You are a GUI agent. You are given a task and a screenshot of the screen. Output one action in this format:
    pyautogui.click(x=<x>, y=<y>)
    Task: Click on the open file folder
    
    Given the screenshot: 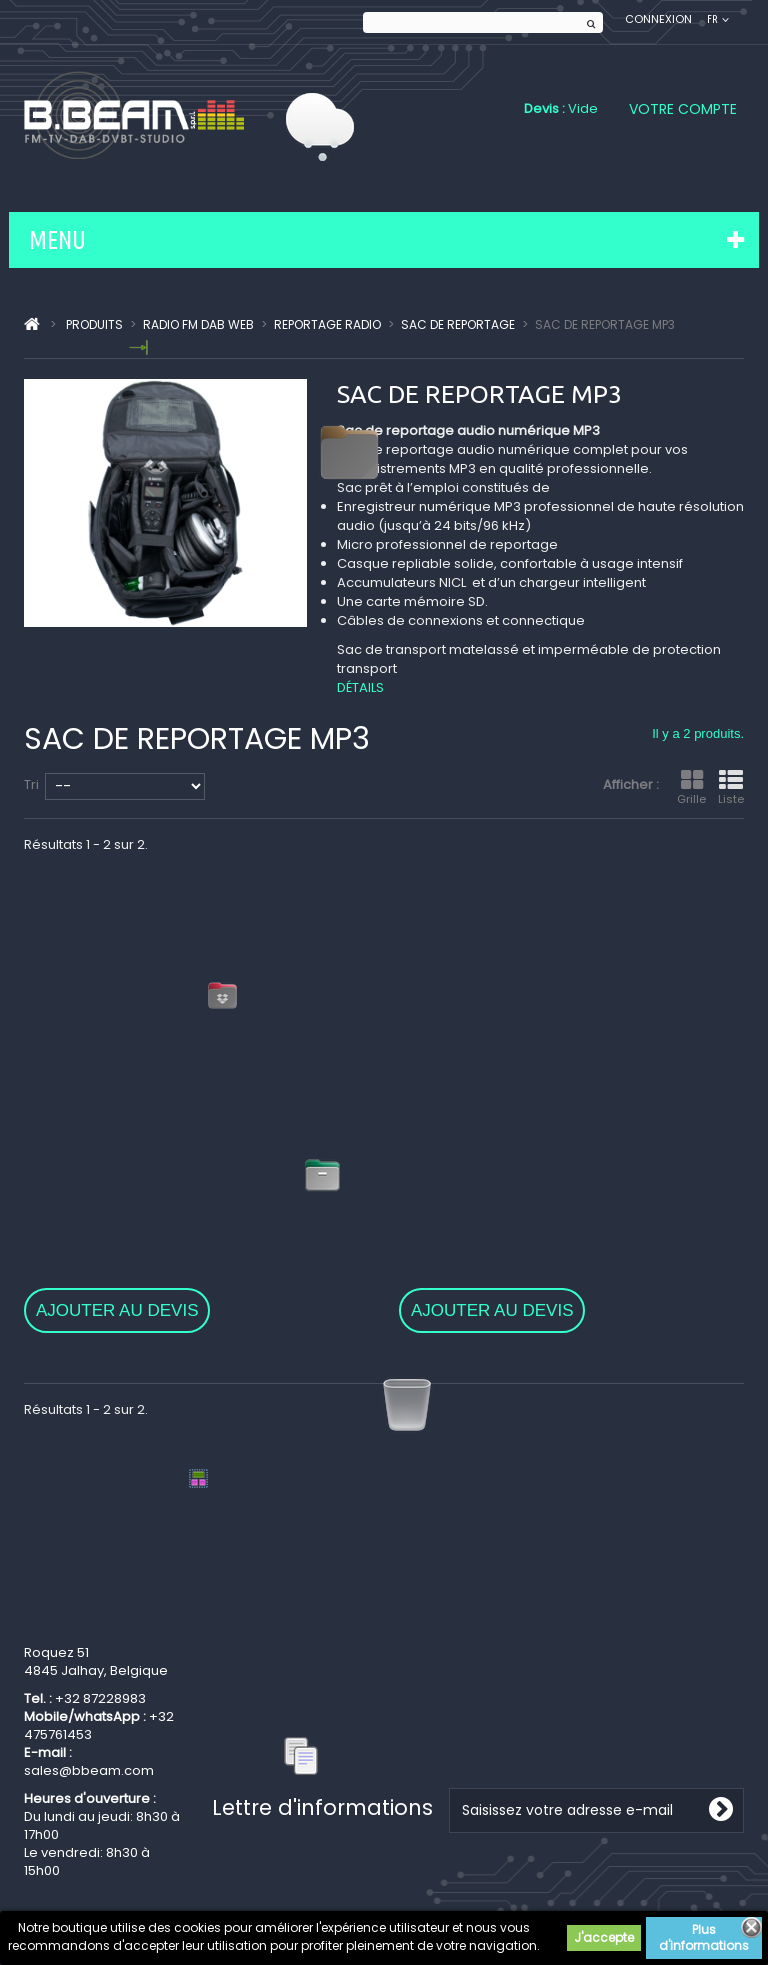 What is the action you would take?
    pyautogui.click(x=349, y=452)
    